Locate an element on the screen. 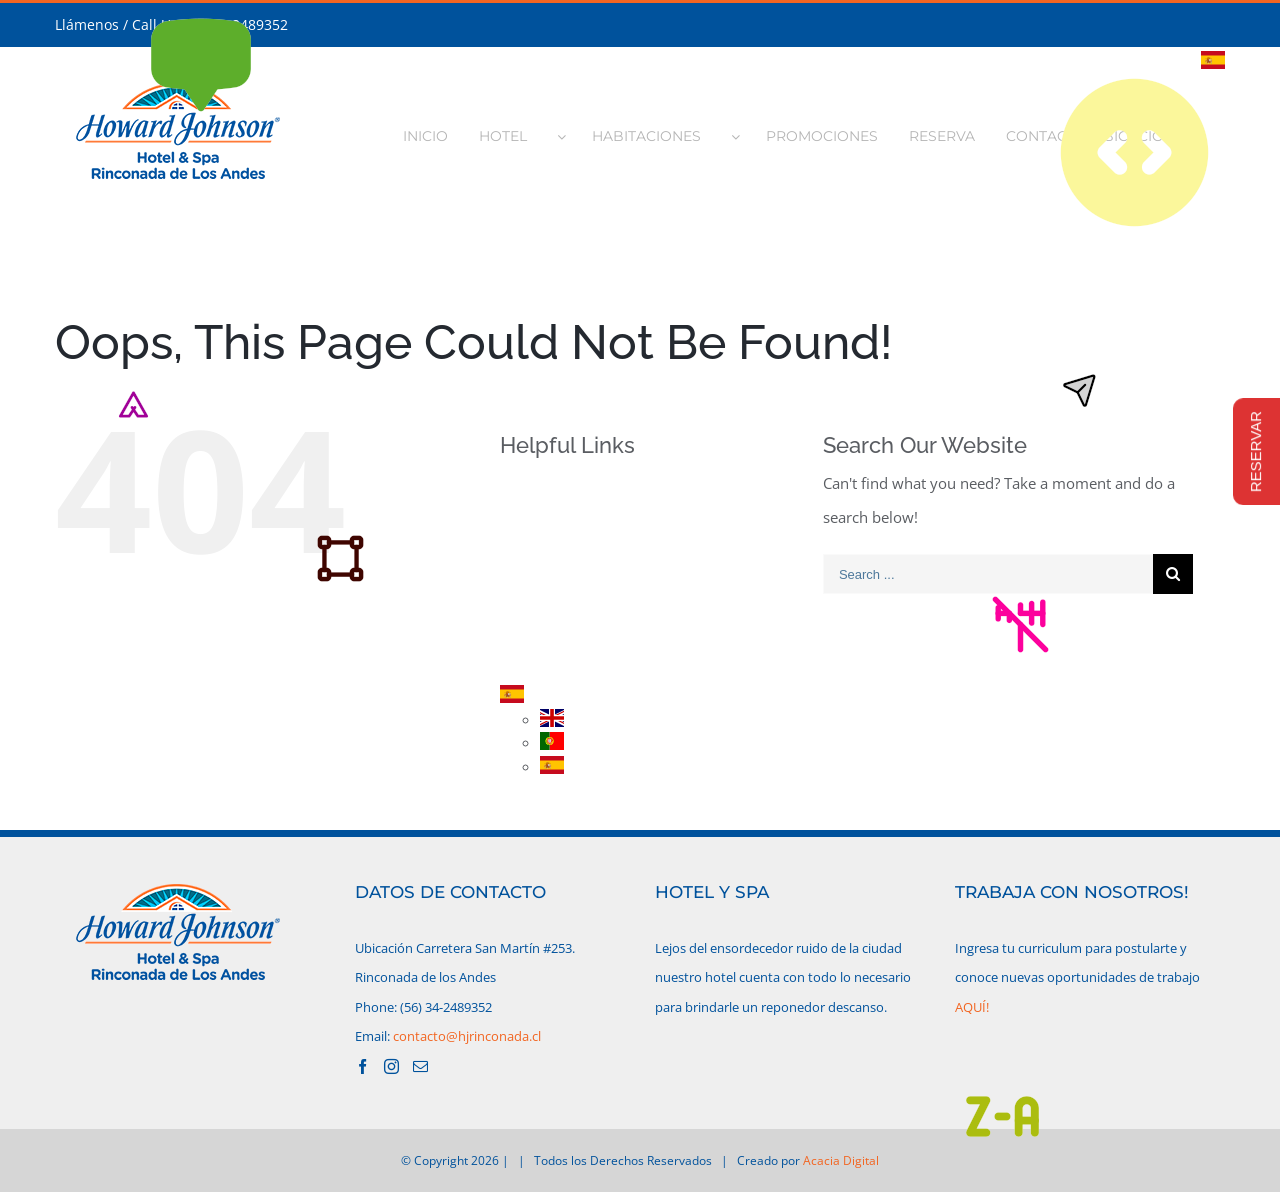 The height and width of the screenshot is (1192, 1280). send a message is located at coordinates (1080, 389).